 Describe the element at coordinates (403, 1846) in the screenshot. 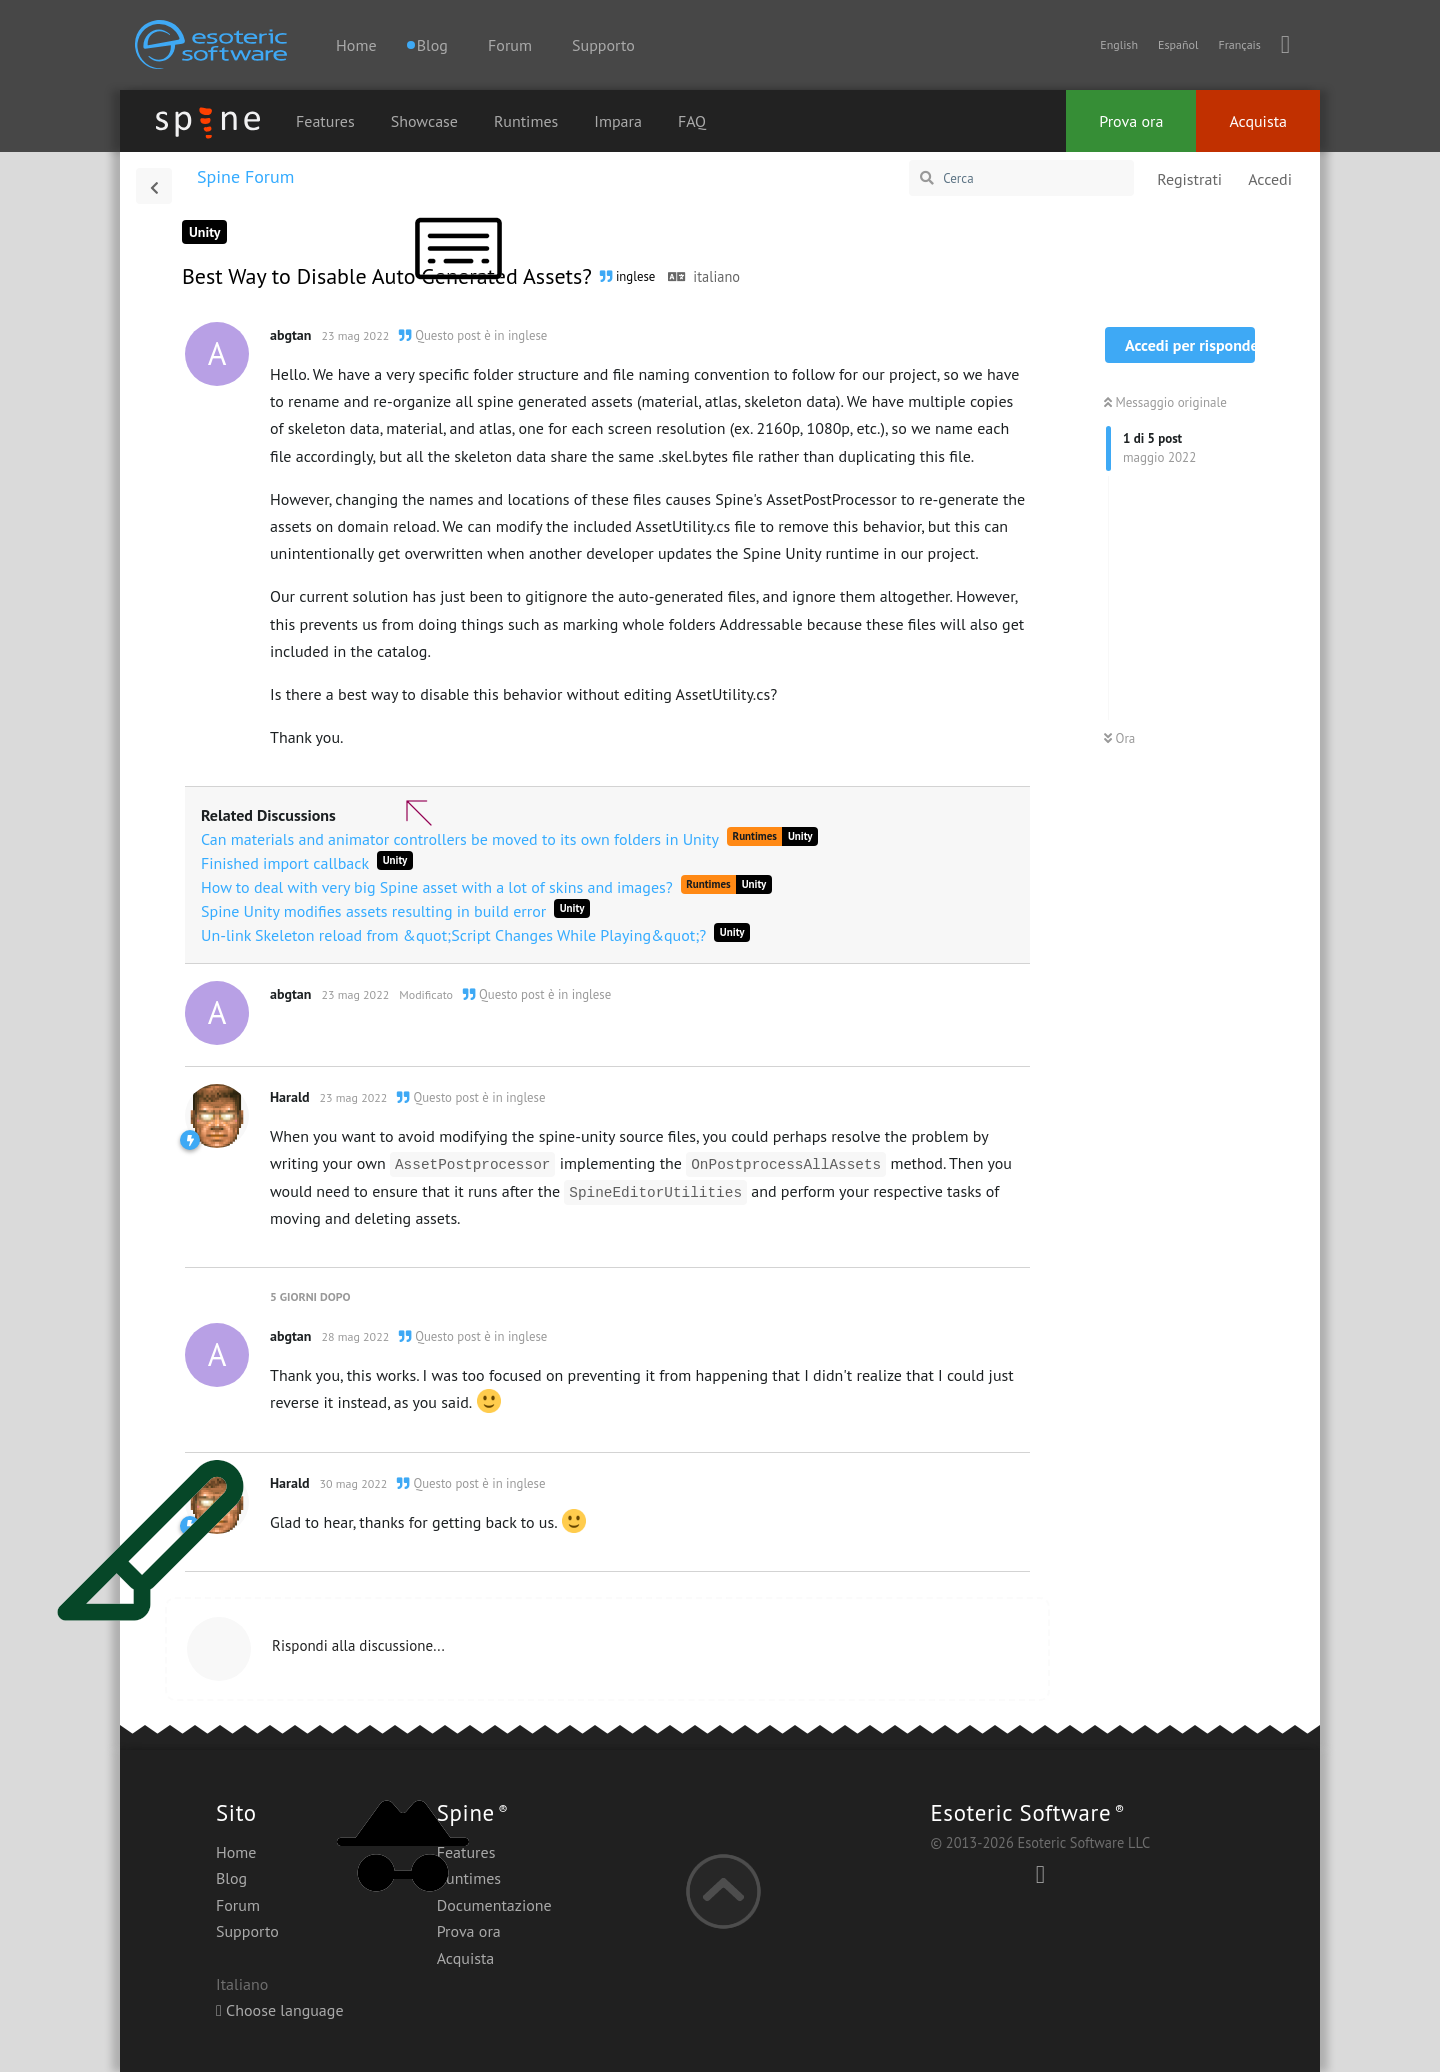

I see `enable incognito or private browsing mode` at that location.